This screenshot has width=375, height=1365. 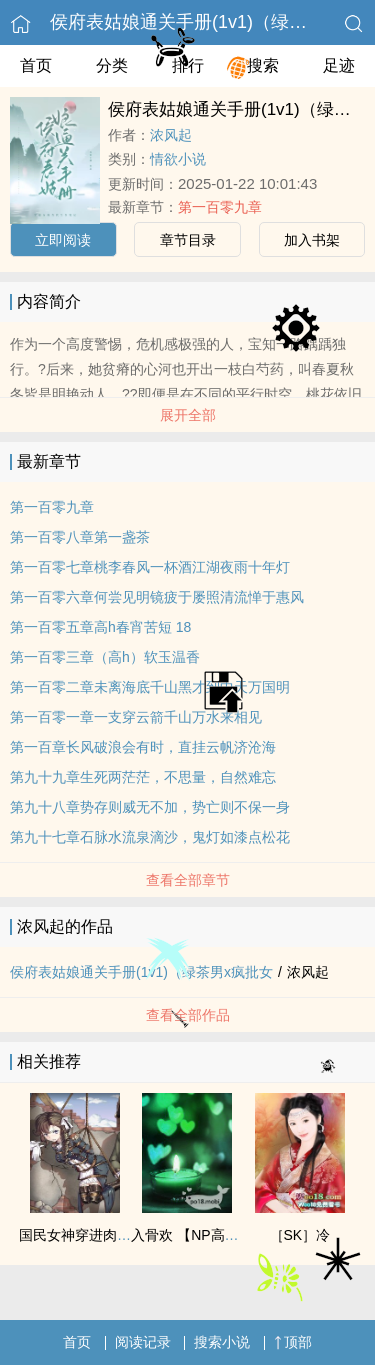 What do you see at coordinates (328, 1066) in the screenshot?
I see `enemy character or hostile NPC indicator` at bounding box center [328, 1066].